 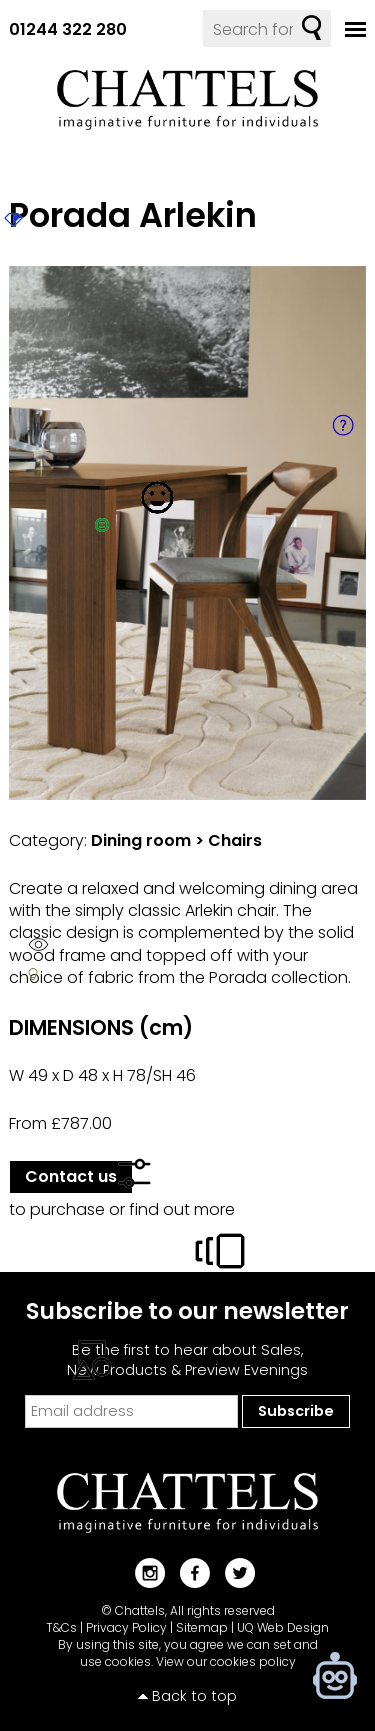 What do you see at coordinates (38, 944) in the screenshot?
I see `view or preview content` at bounding box center [38, 944].